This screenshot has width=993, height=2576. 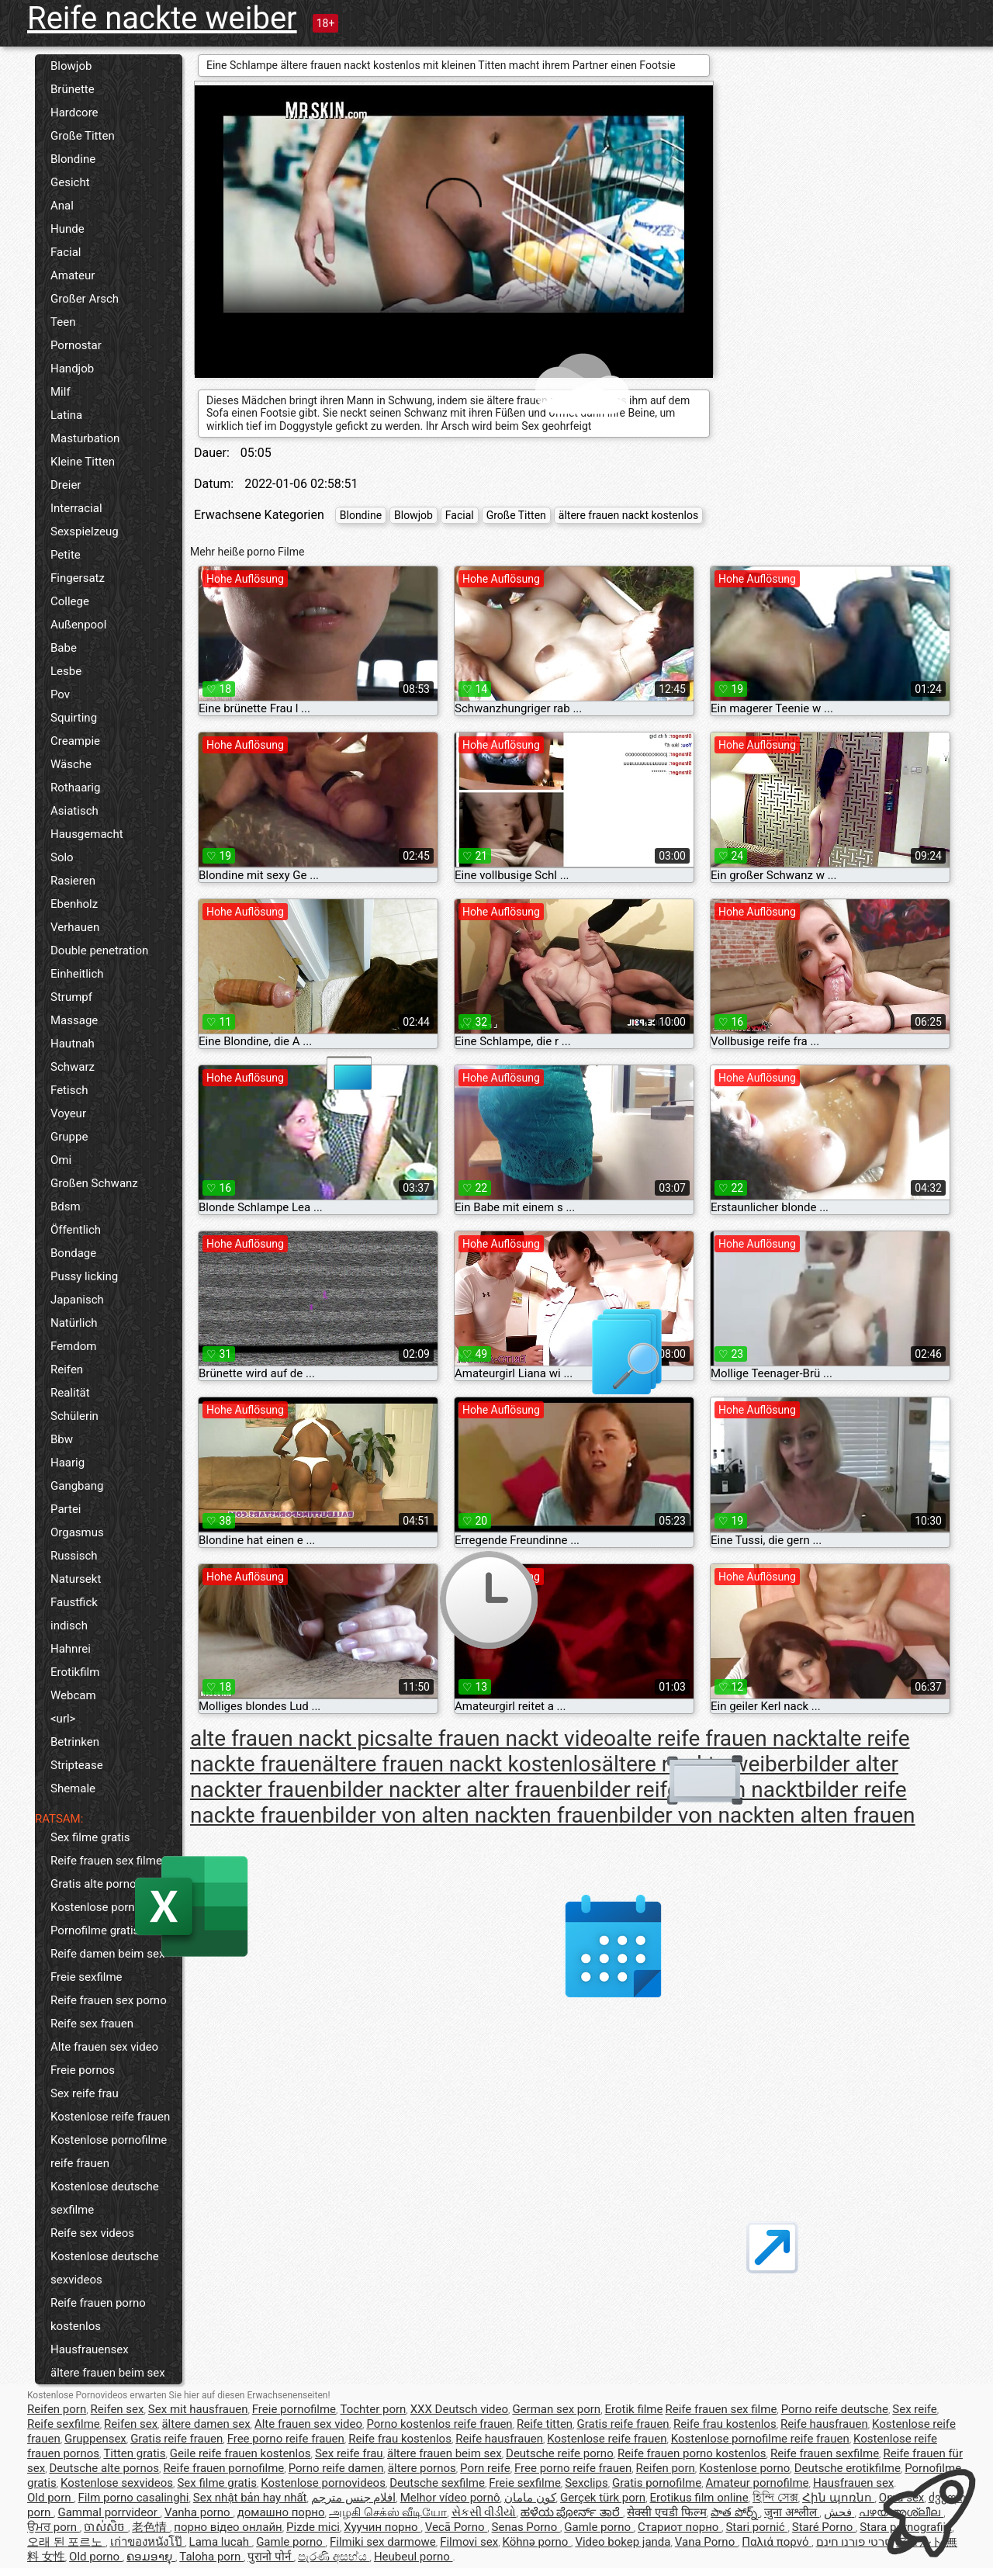 What do you see at coordinates (704, 1781) in the screenshot?
I see `access device settings` at bounding box center [704, 1781].